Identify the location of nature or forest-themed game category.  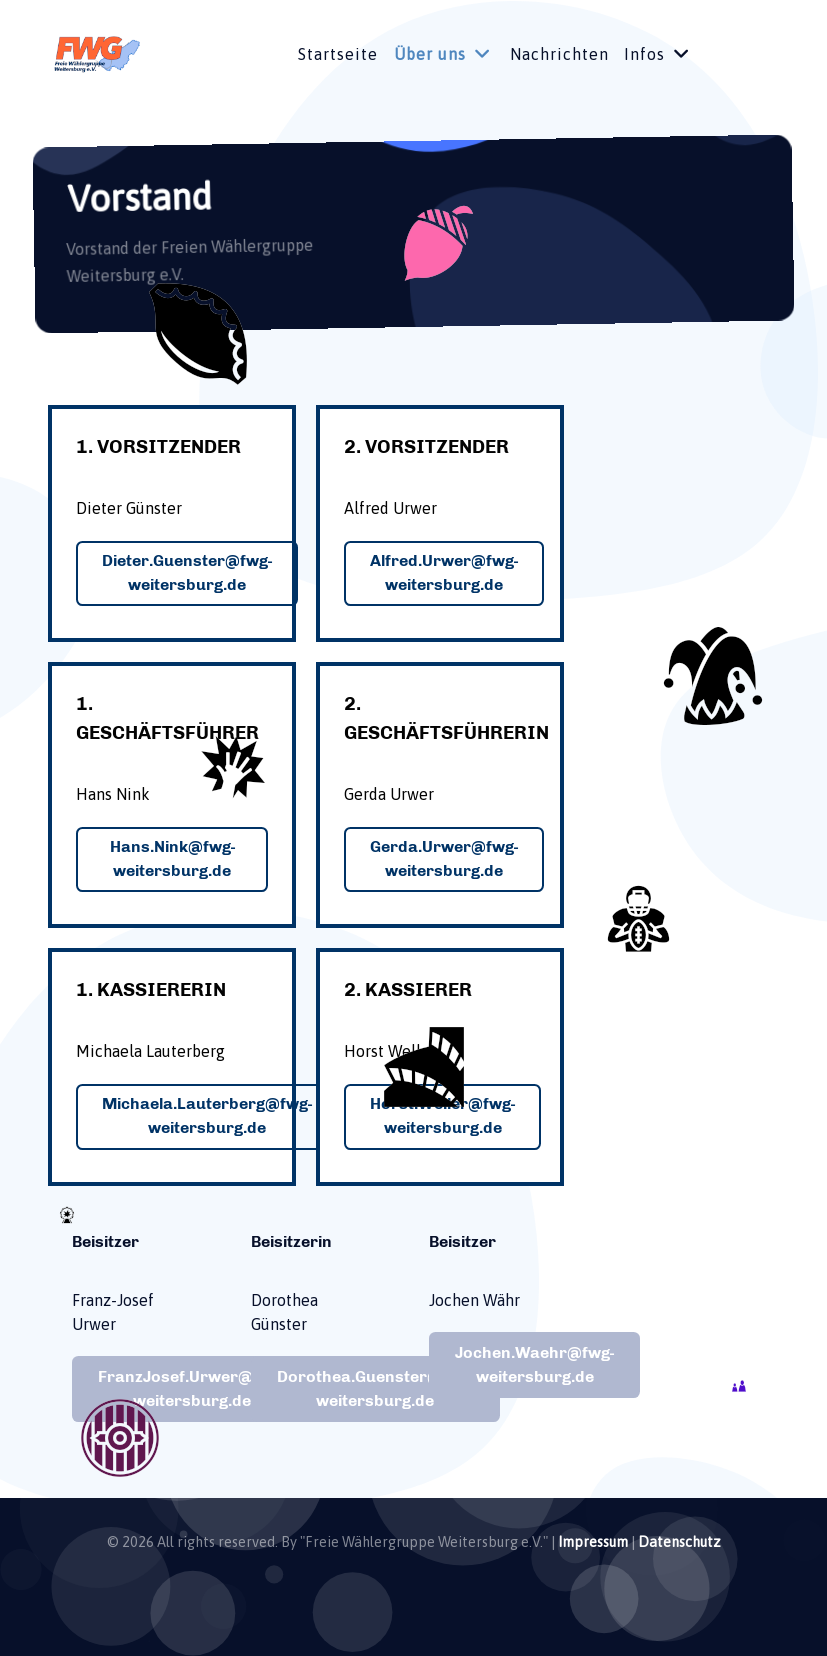
(437, 243).